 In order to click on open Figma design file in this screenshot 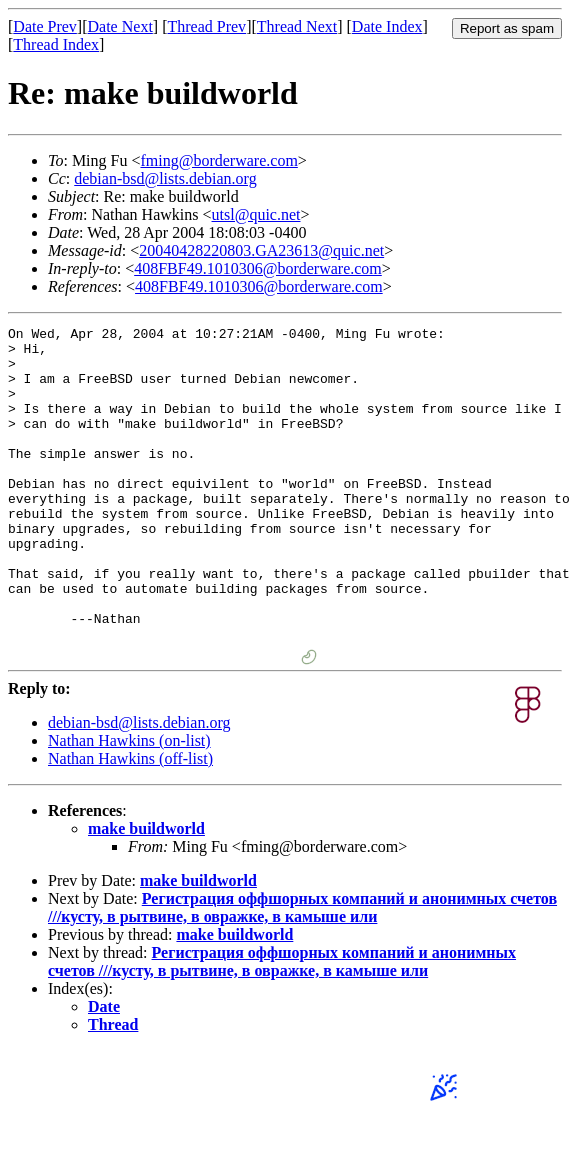, I will do `click(527, 704)`.